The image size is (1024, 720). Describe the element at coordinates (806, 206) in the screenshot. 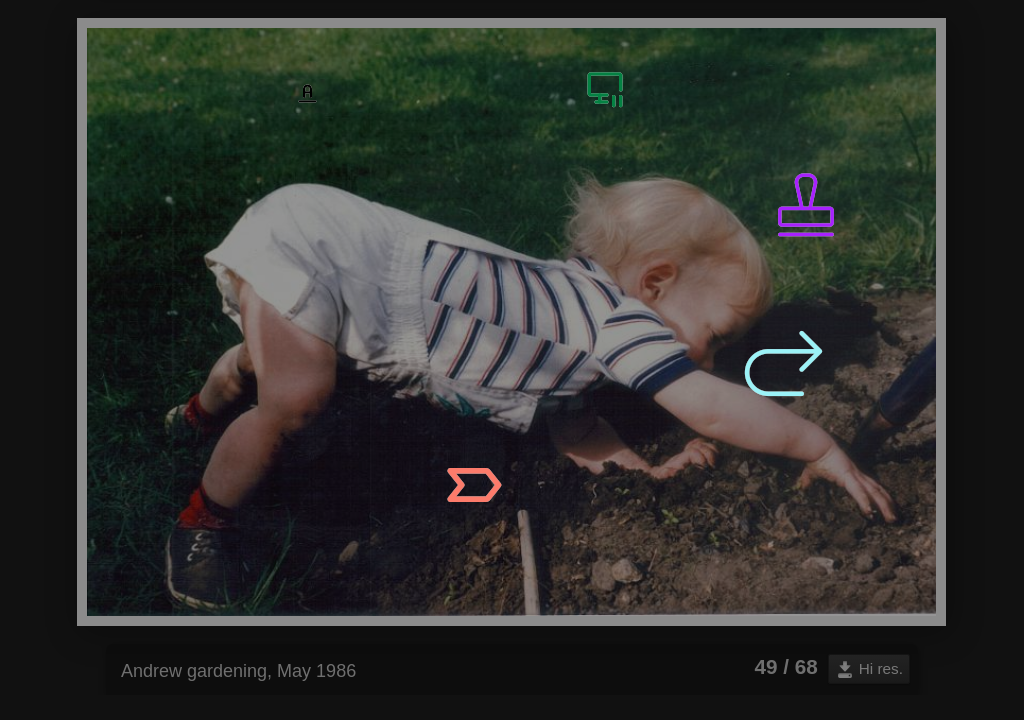

I see `apply a stamp or seal to a document` at that location.